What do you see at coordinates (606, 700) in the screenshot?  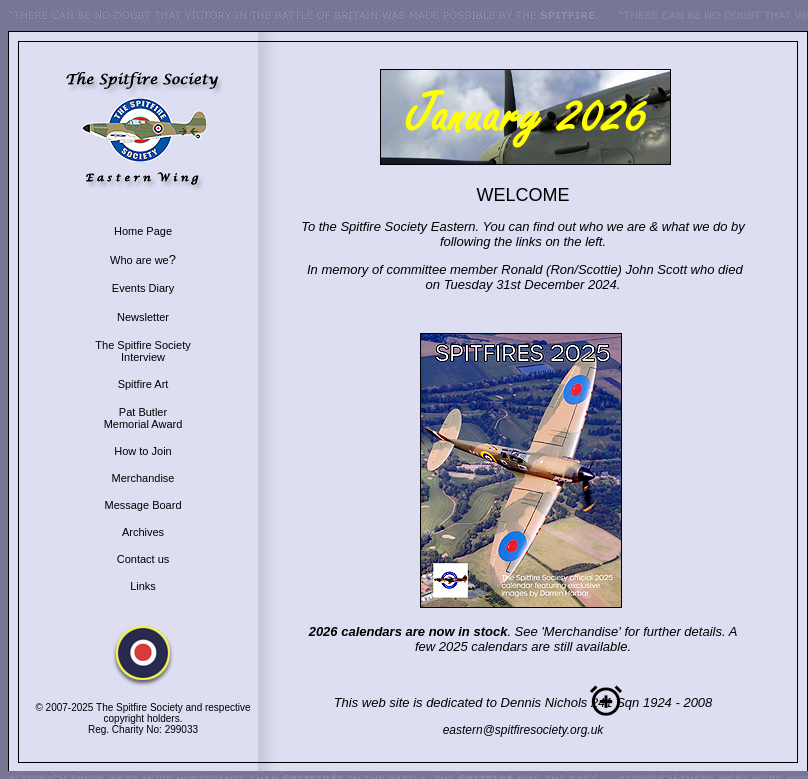 I see `add a new alarm` at bounding box center [606, 700].